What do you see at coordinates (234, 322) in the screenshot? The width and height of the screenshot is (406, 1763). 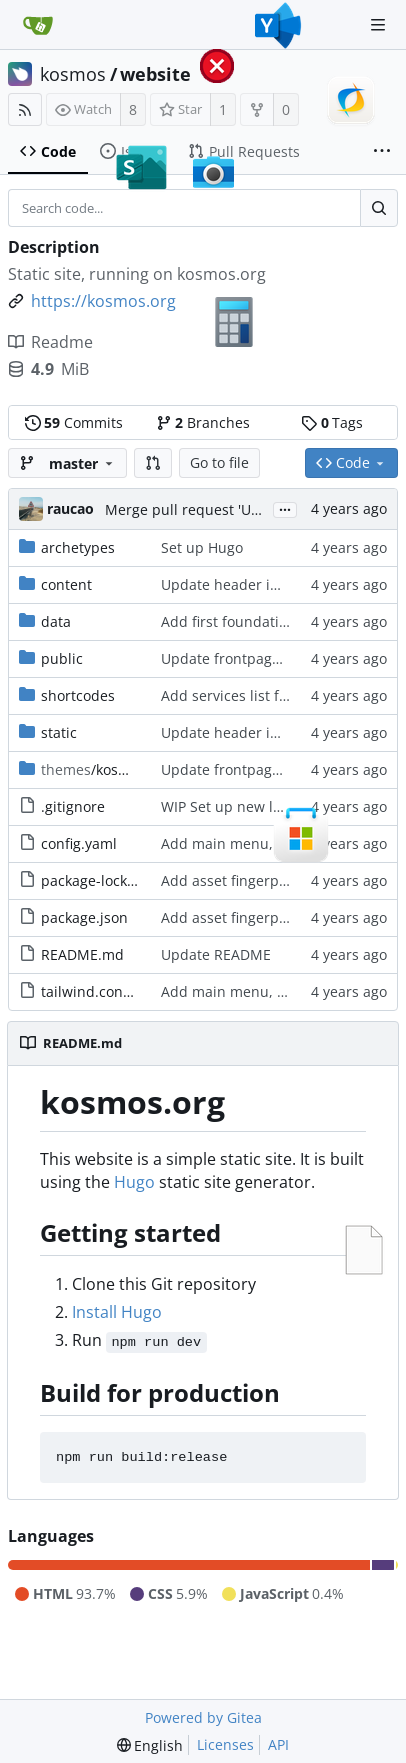 I see `open the calculator app` at bounding box center [234, 322].